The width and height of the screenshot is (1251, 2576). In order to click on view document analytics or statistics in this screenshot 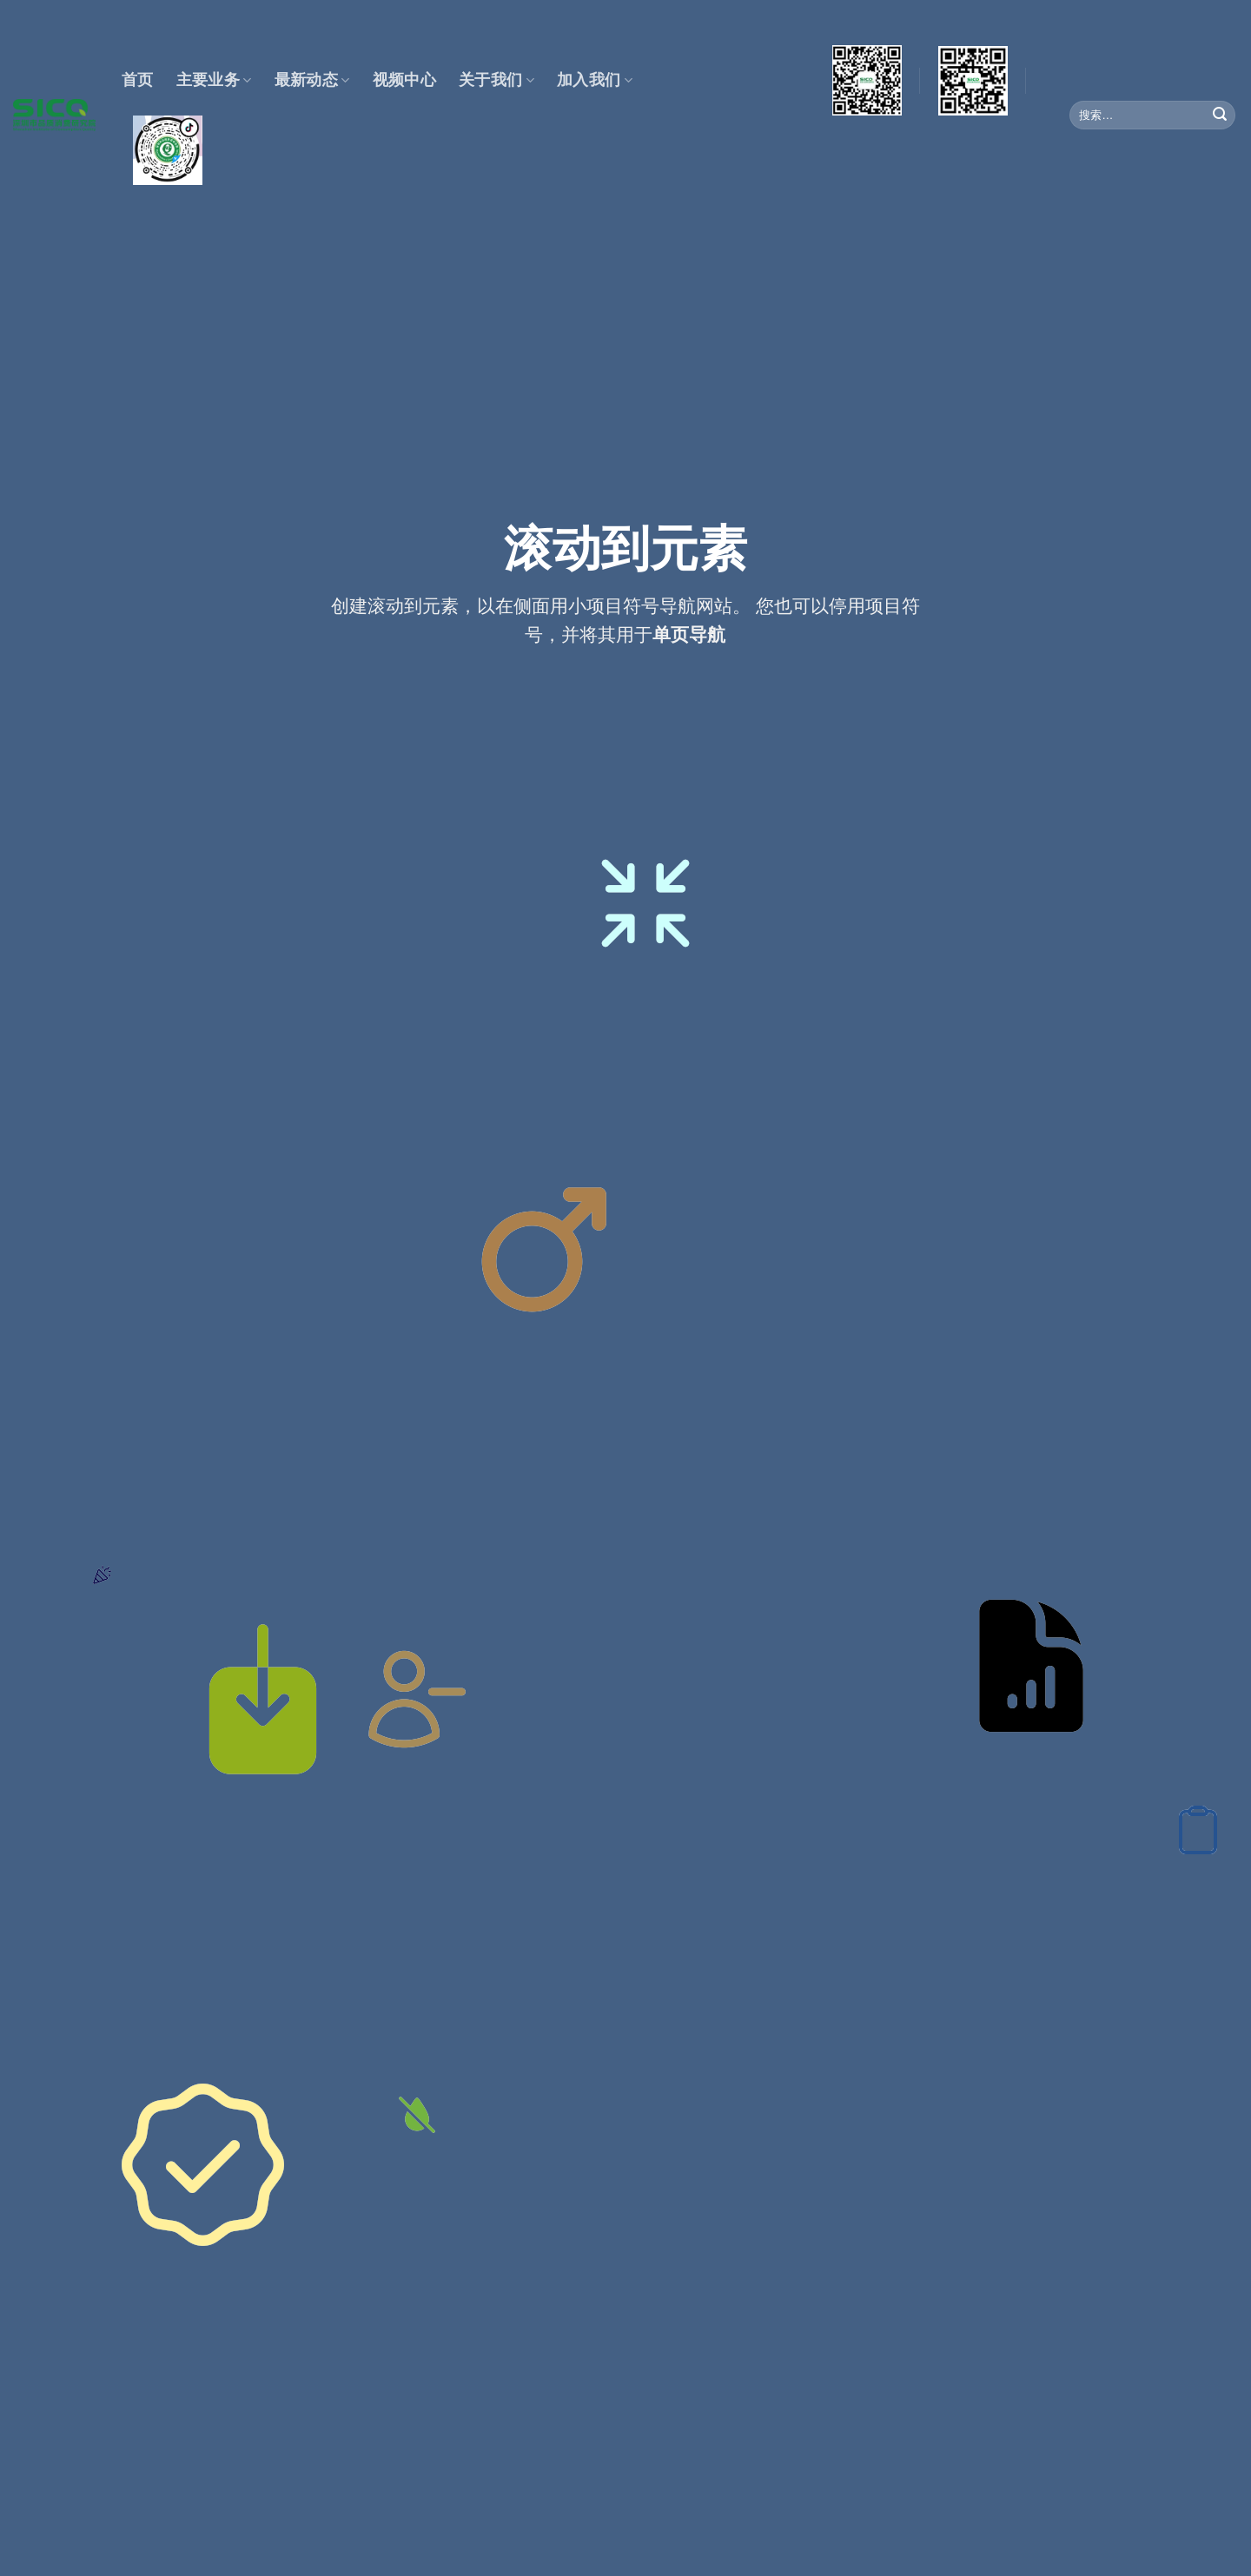, I will do `click(1031, 1666)`.